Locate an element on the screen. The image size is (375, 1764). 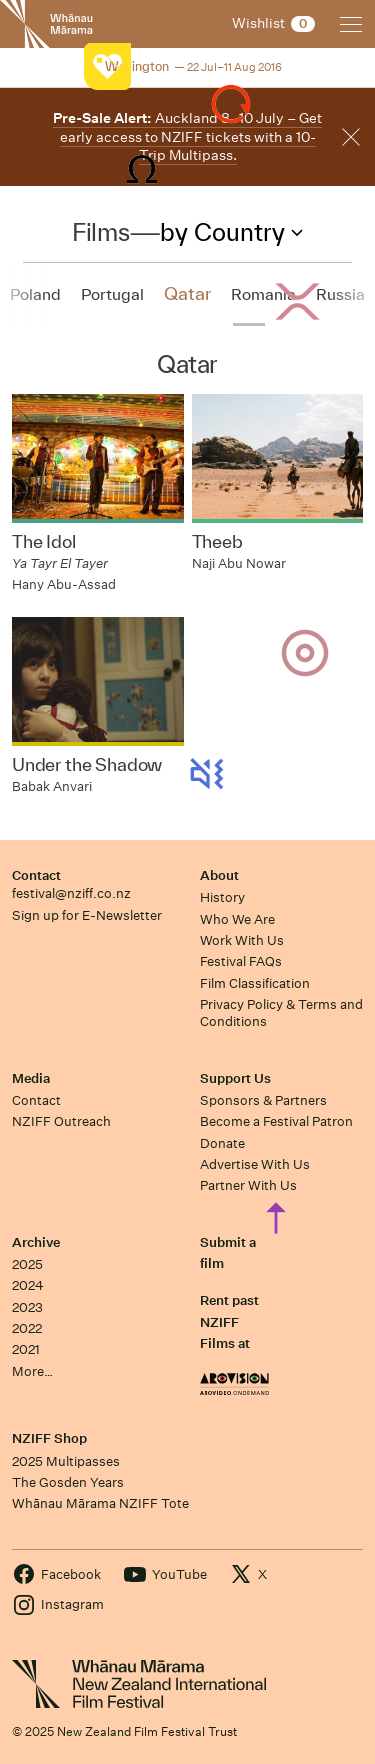
visit payhip website or storefront is located at coordinates (107, 66).